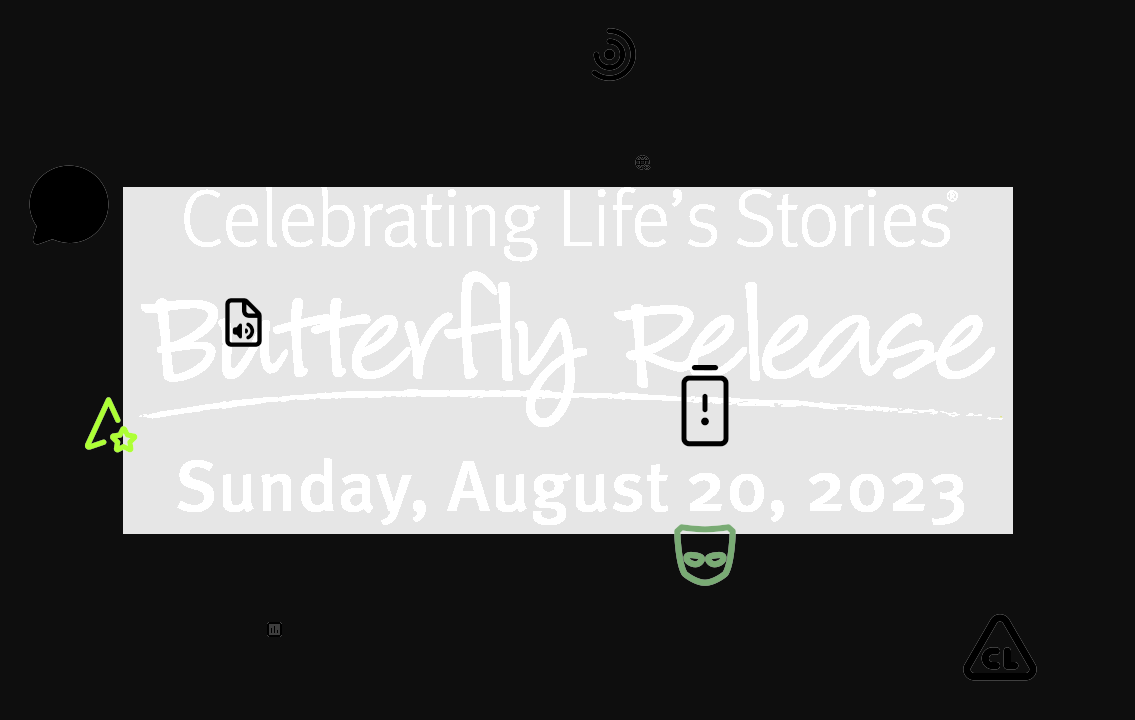 The height and width of the screenshot is (720, 1135). What do you see at coordinates (274, 629) in the screenshot?
I see `view poll results` at bounding box center [274, 629].